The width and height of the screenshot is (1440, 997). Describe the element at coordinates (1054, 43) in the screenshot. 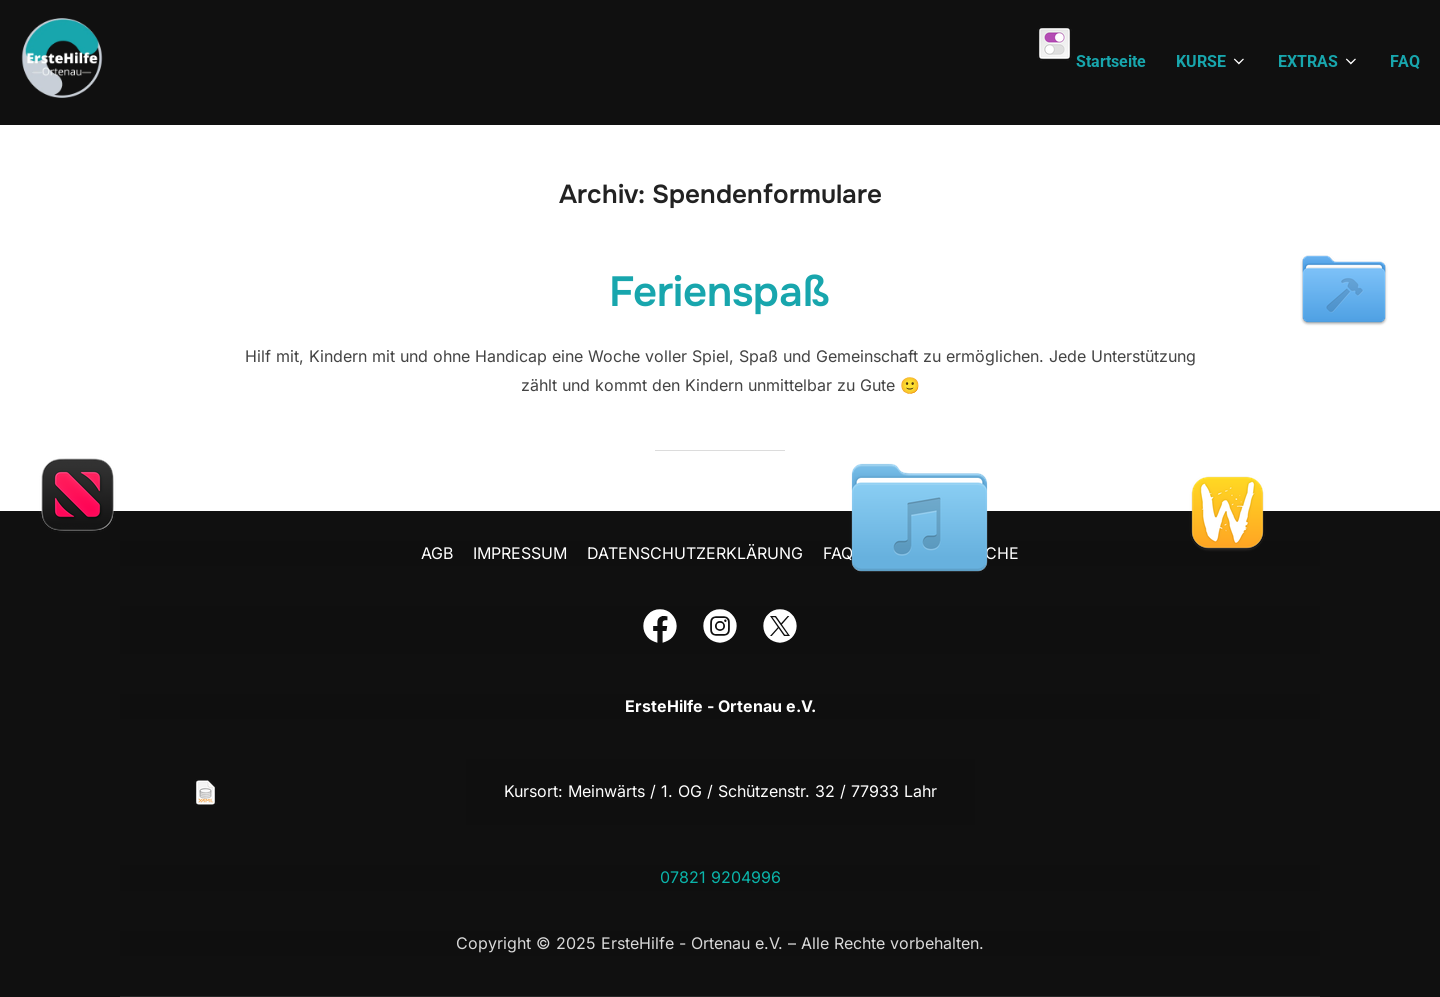

I see `open system settings or preferences` at that location.